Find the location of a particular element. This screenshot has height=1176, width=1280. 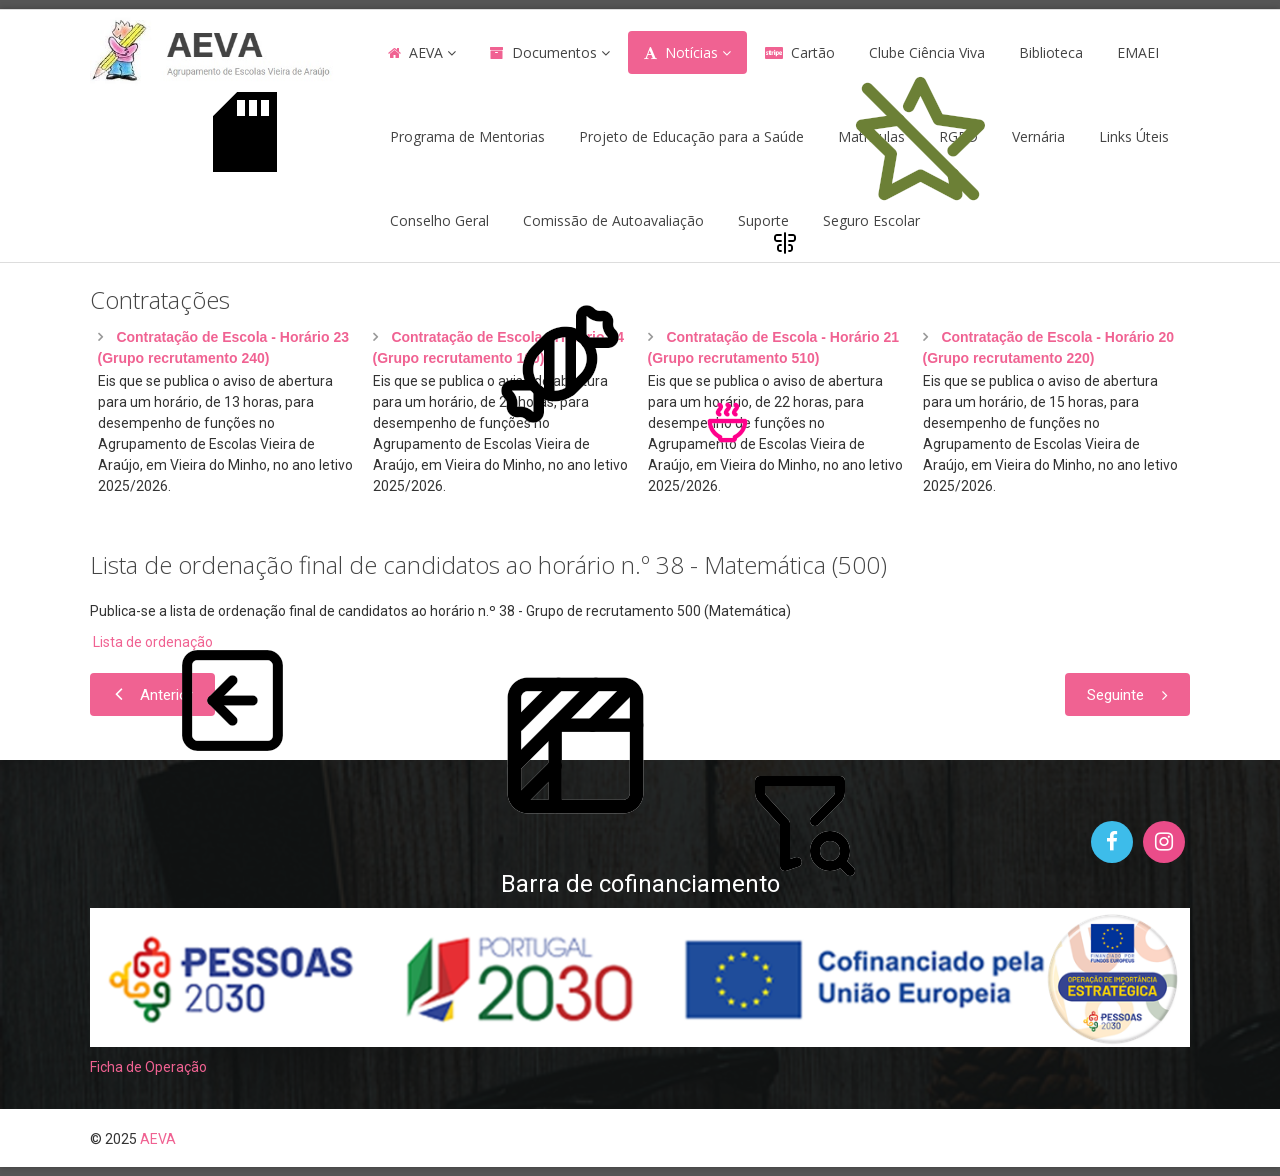

access candy crush or similar game is located at coordinates (560, 364).